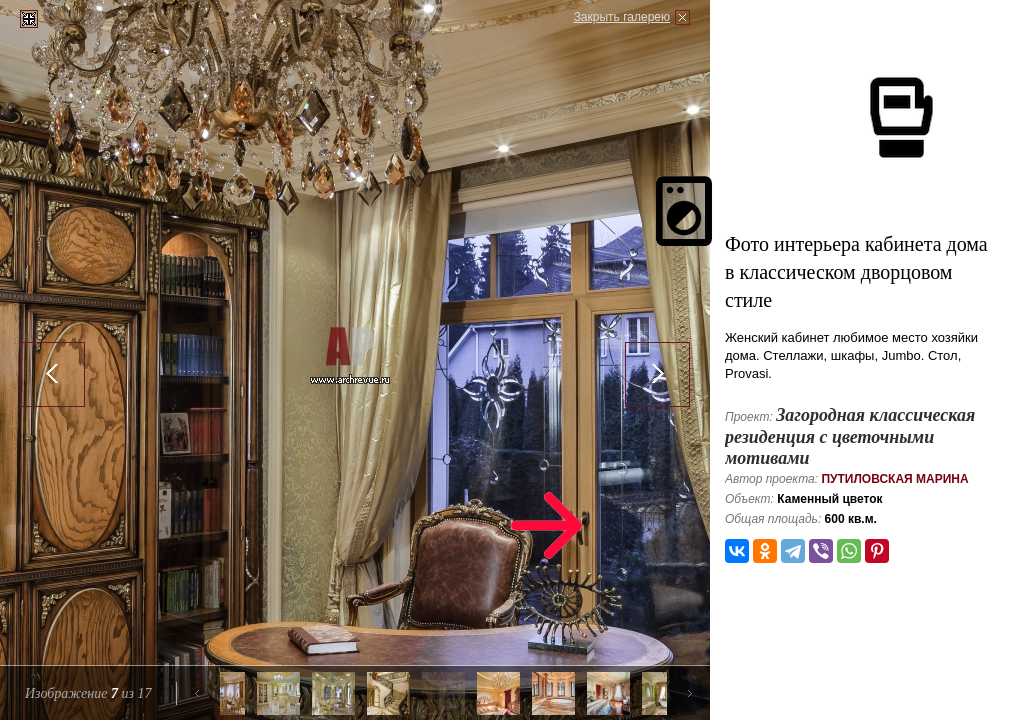  What do you see at coordinates (546, 525) in the screenshot?
I see `navigate to the next page or step` at bounding box center [546, 525].